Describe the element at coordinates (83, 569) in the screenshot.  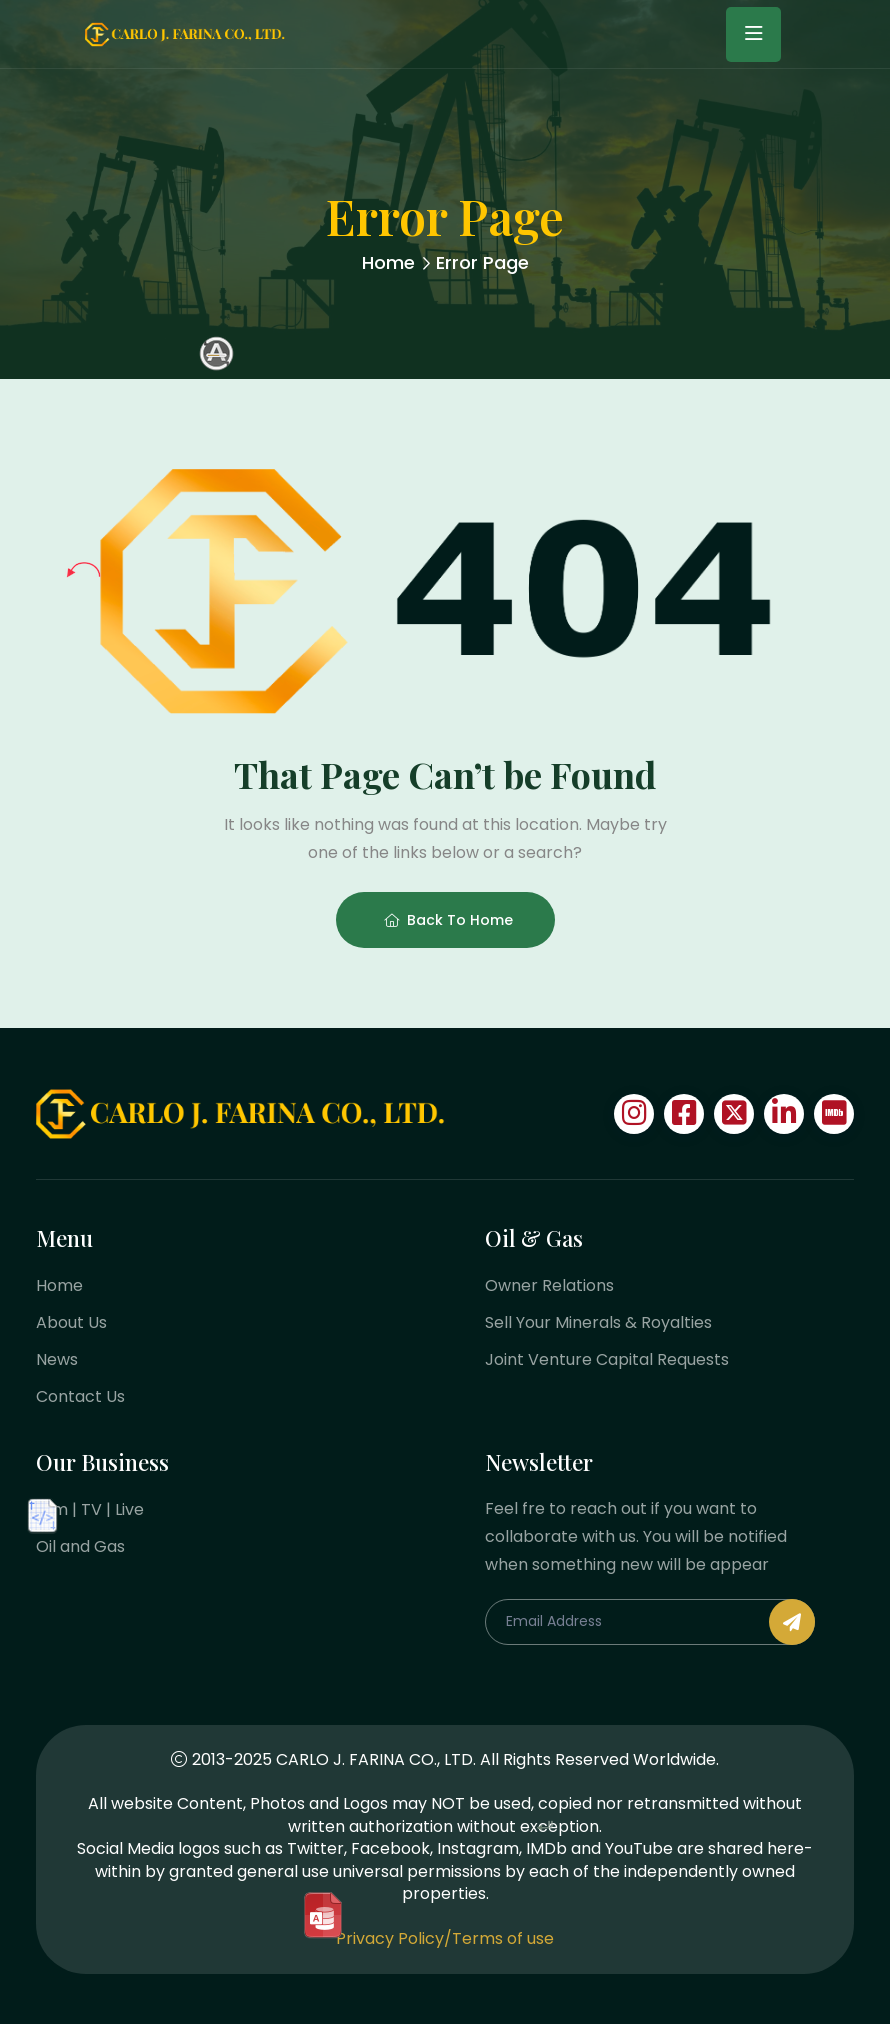
I see `undo the last action` at that location.